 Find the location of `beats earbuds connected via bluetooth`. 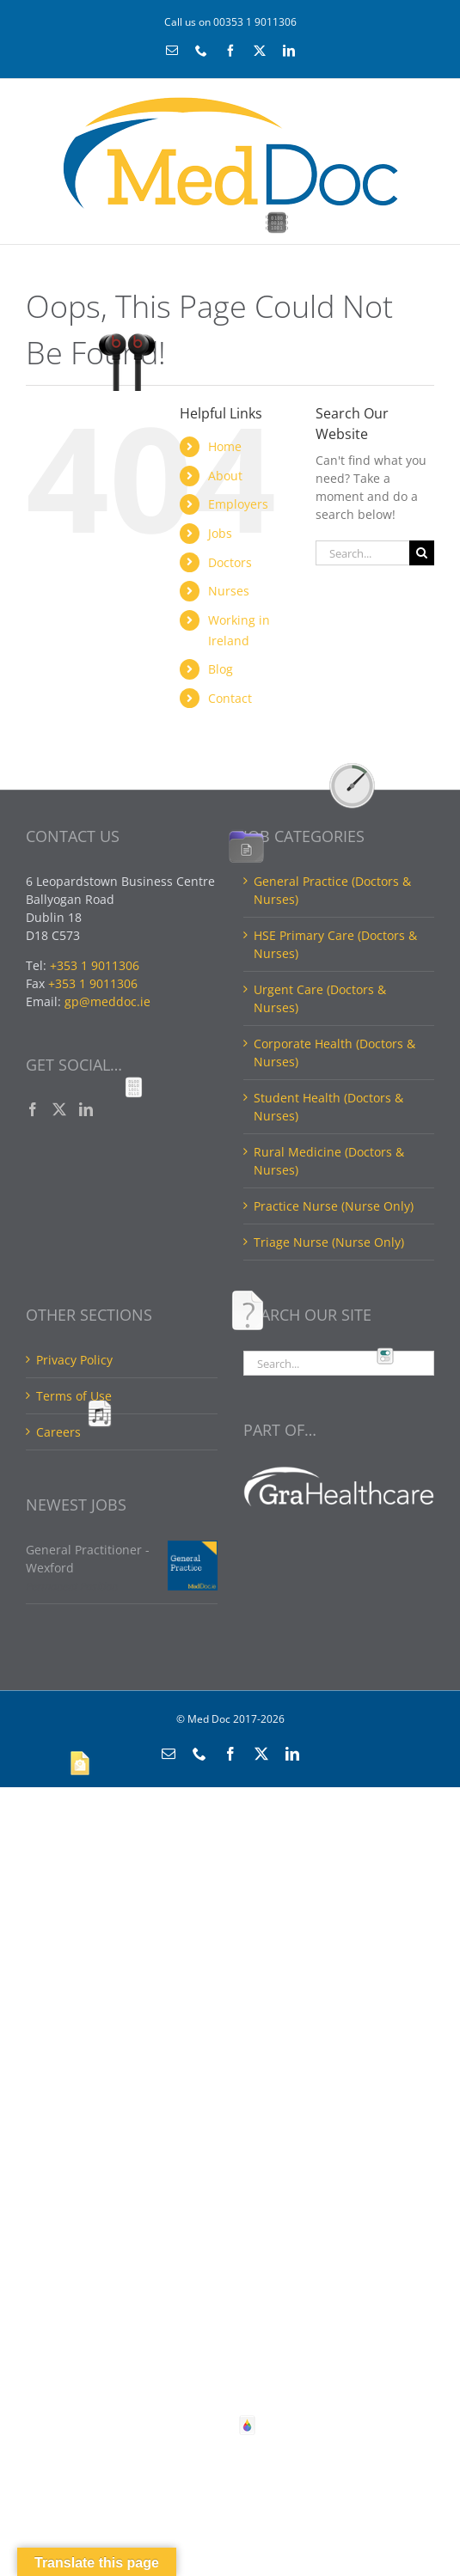

beats earbuds connected via bluetooth is located at coordinates (127, 359).